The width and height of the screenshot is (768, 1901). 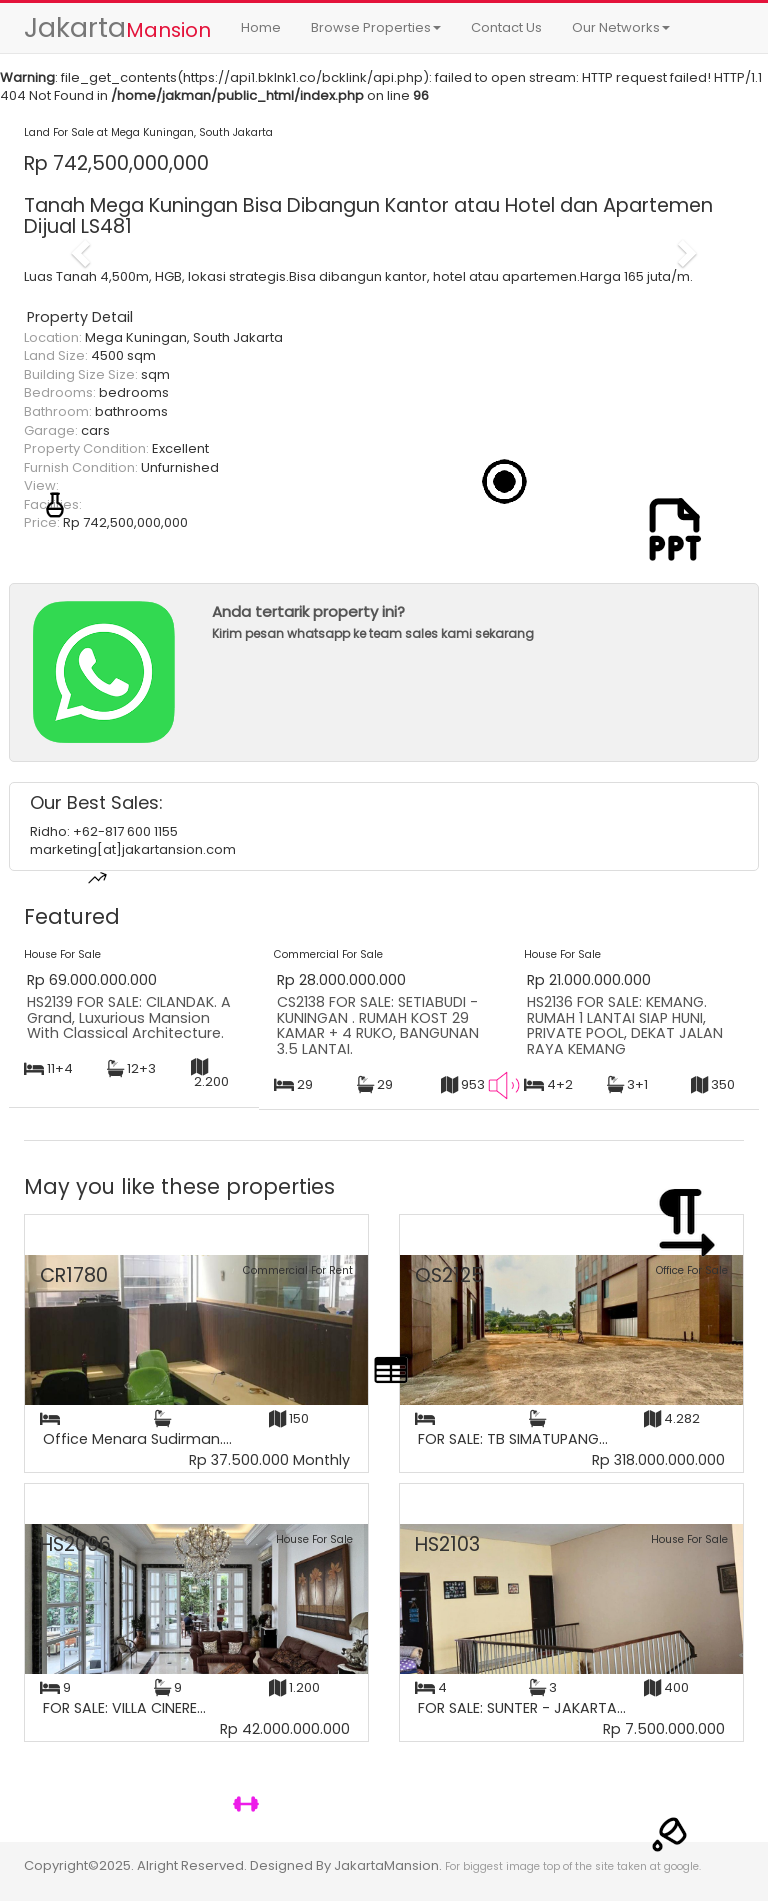 What do you see at coordinates (684, 1224) in the screenshot?
I see `set text direction to left-to-right` at bounding box center [684, 1224].